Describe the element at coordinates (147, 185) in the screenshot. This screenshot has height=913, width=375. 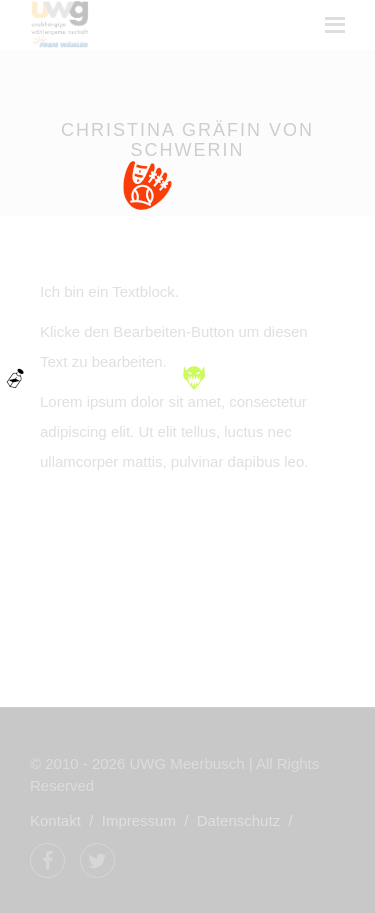
I see `baseball or softball category` at that location.